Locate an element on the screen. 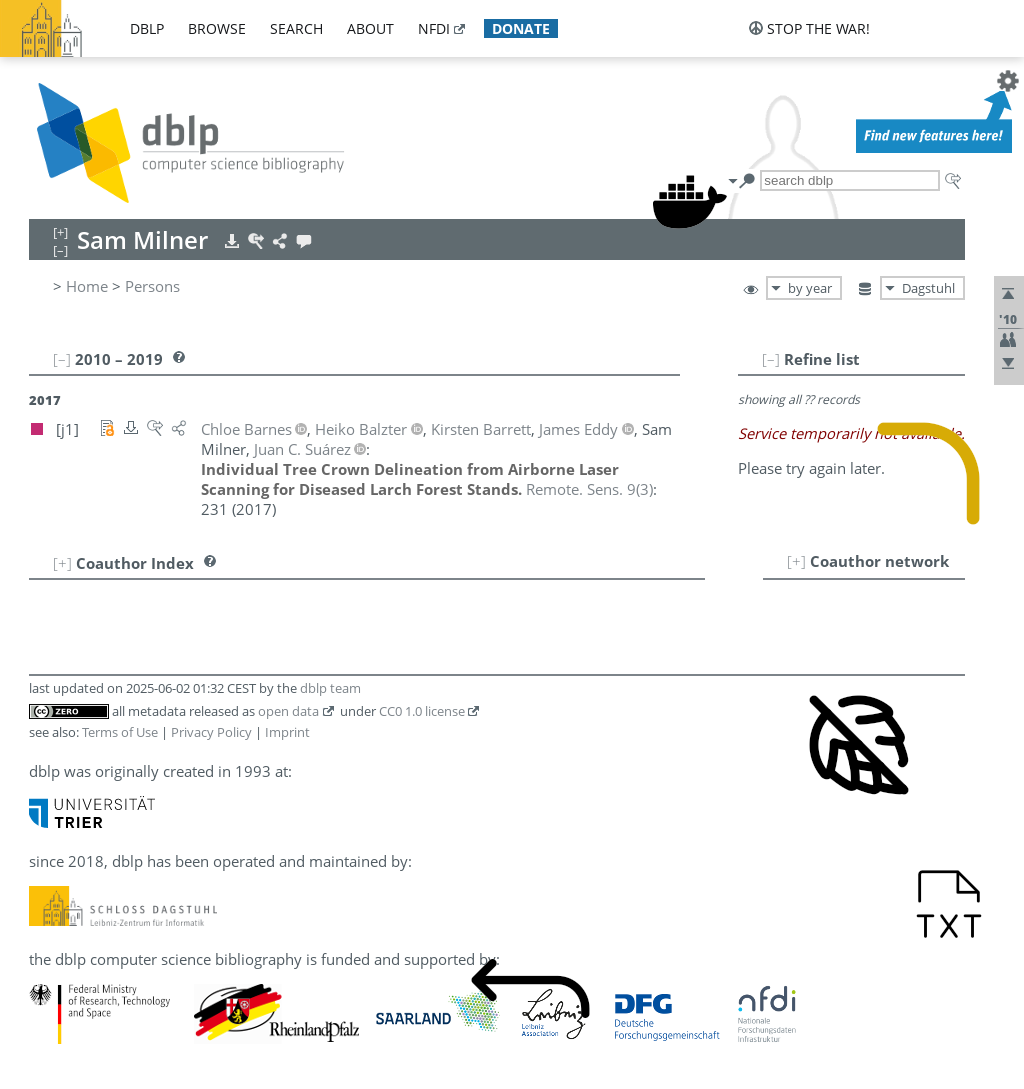  set top-right corner radius is located at coordinates (928, 473).